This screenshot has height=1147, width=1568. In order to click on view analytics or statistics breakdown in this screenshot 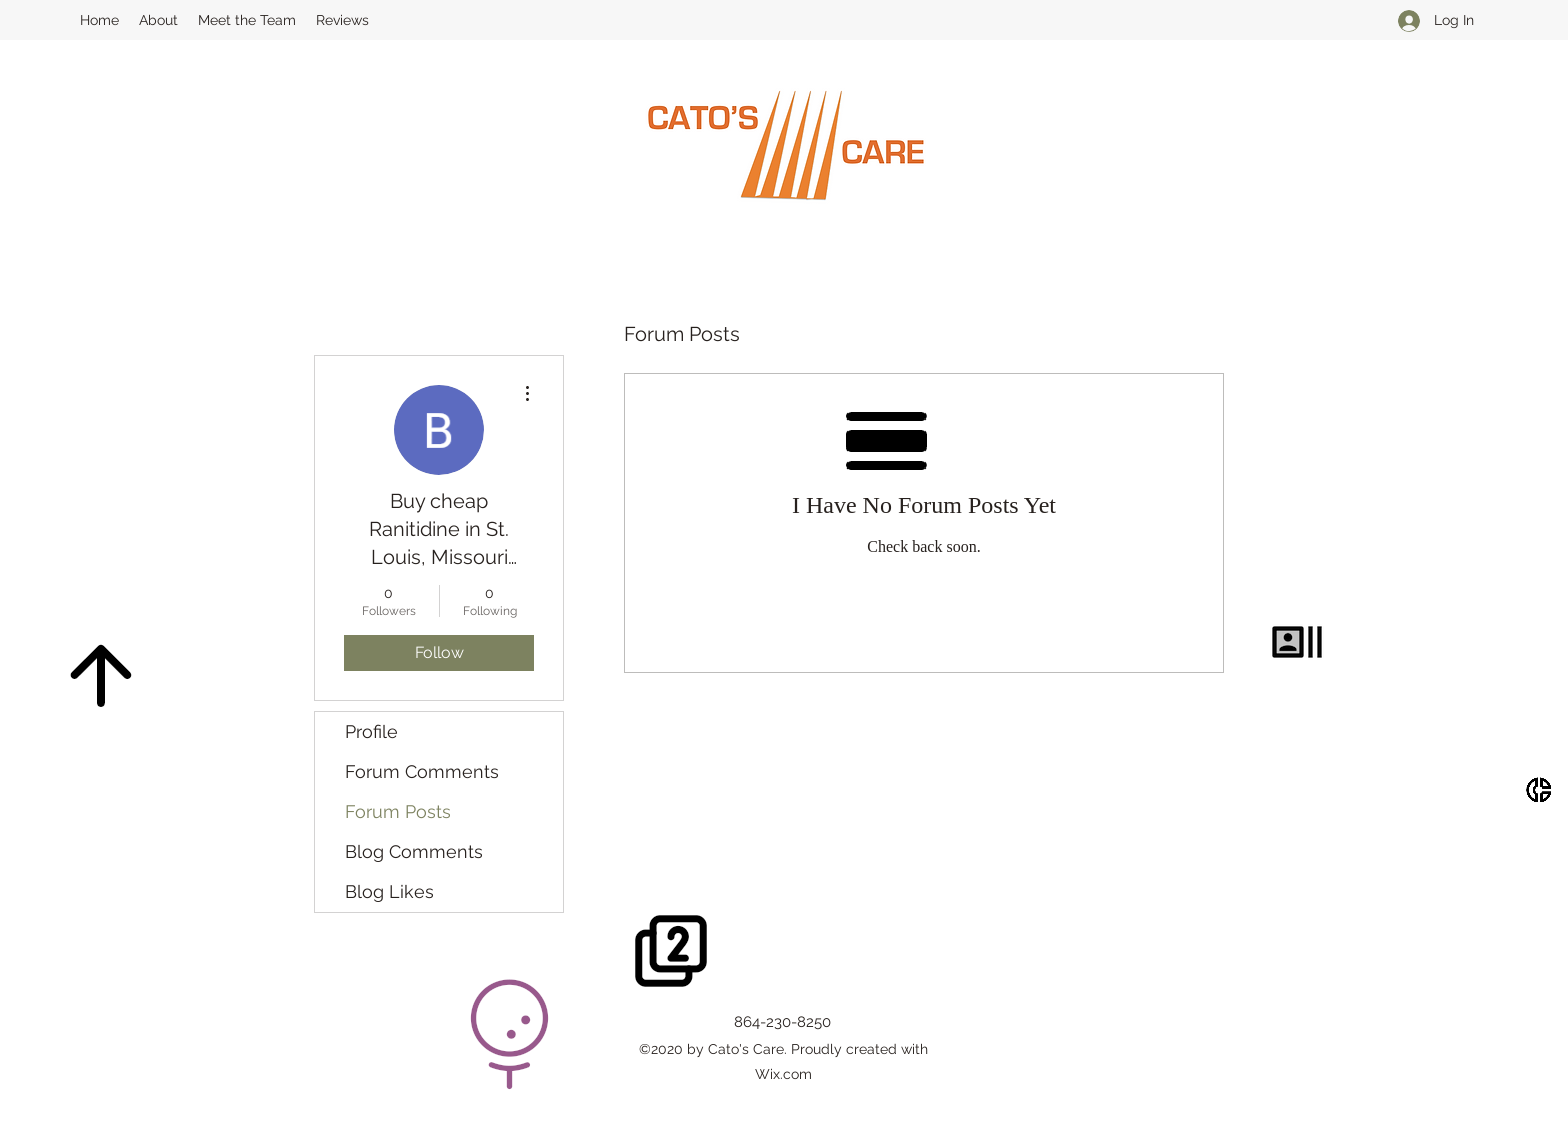, I will do `click(1539, 790)`.